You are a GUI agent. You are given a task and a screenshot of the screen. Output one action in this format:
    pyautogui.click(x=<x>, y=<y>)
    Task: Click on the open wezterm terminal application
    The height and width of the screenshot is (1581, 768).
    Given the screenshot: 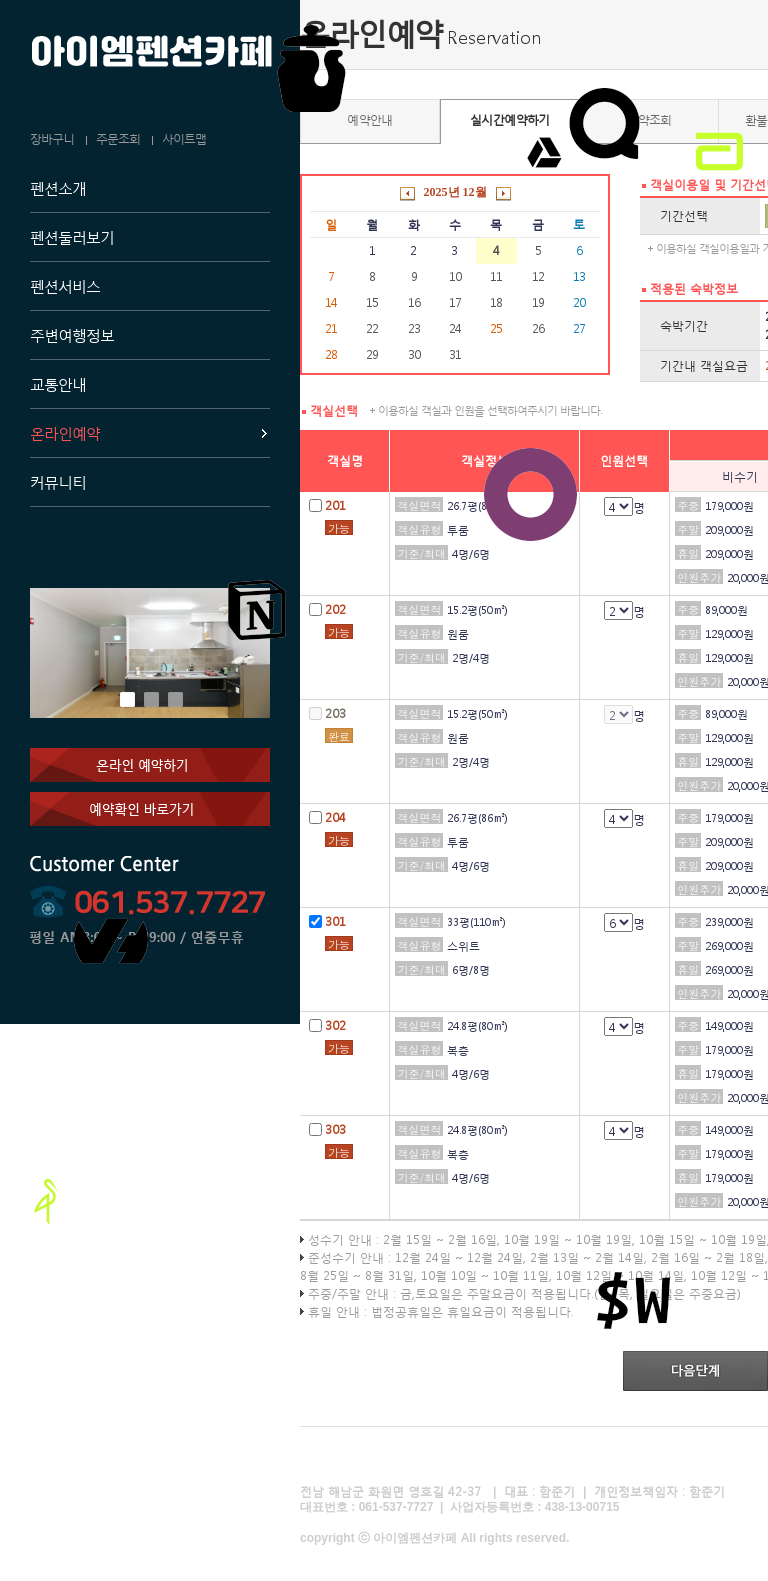 What is the action you would take?
    pyautogui.click(x=633, y=1300)
    